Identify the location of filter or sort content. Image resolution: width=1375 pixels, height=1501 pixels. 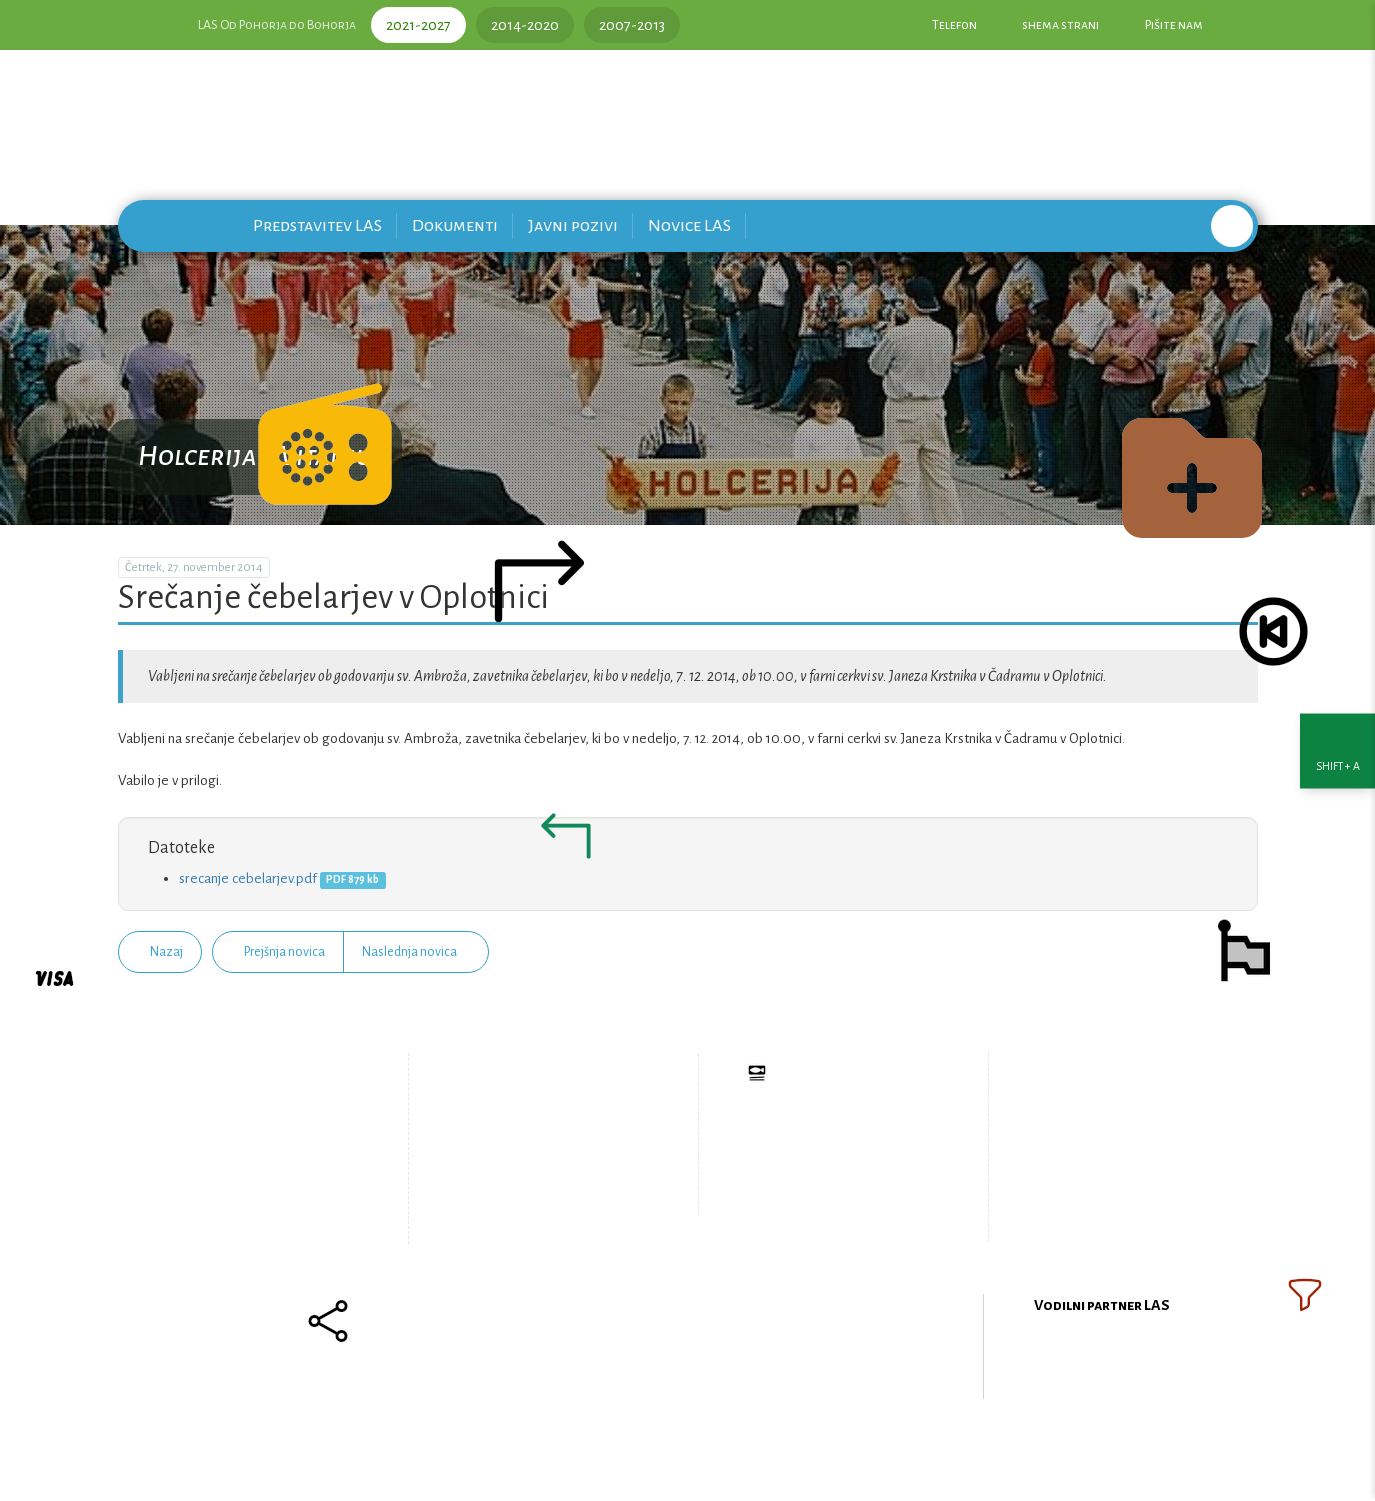
(1305, 1295).